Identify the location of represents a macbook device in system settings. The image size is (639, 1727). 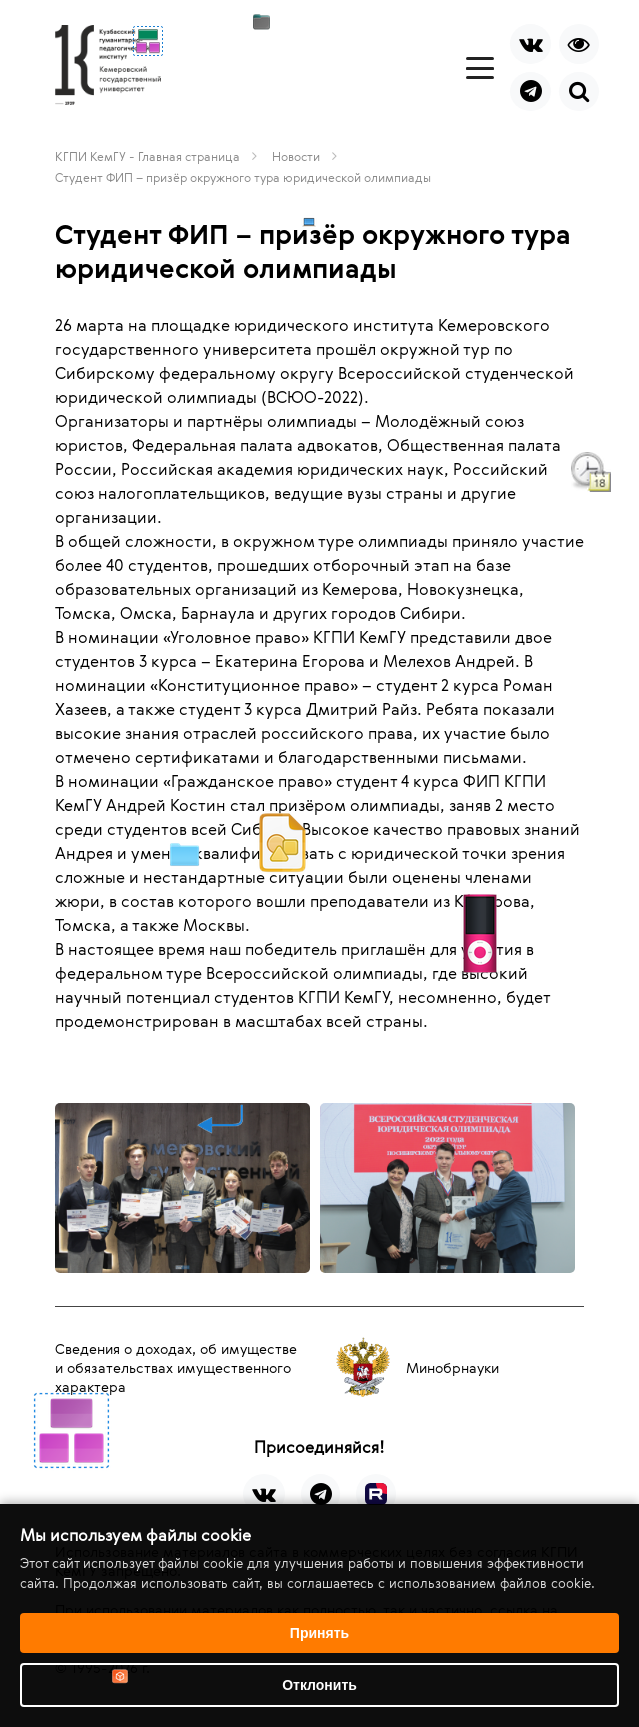
(309, 221).